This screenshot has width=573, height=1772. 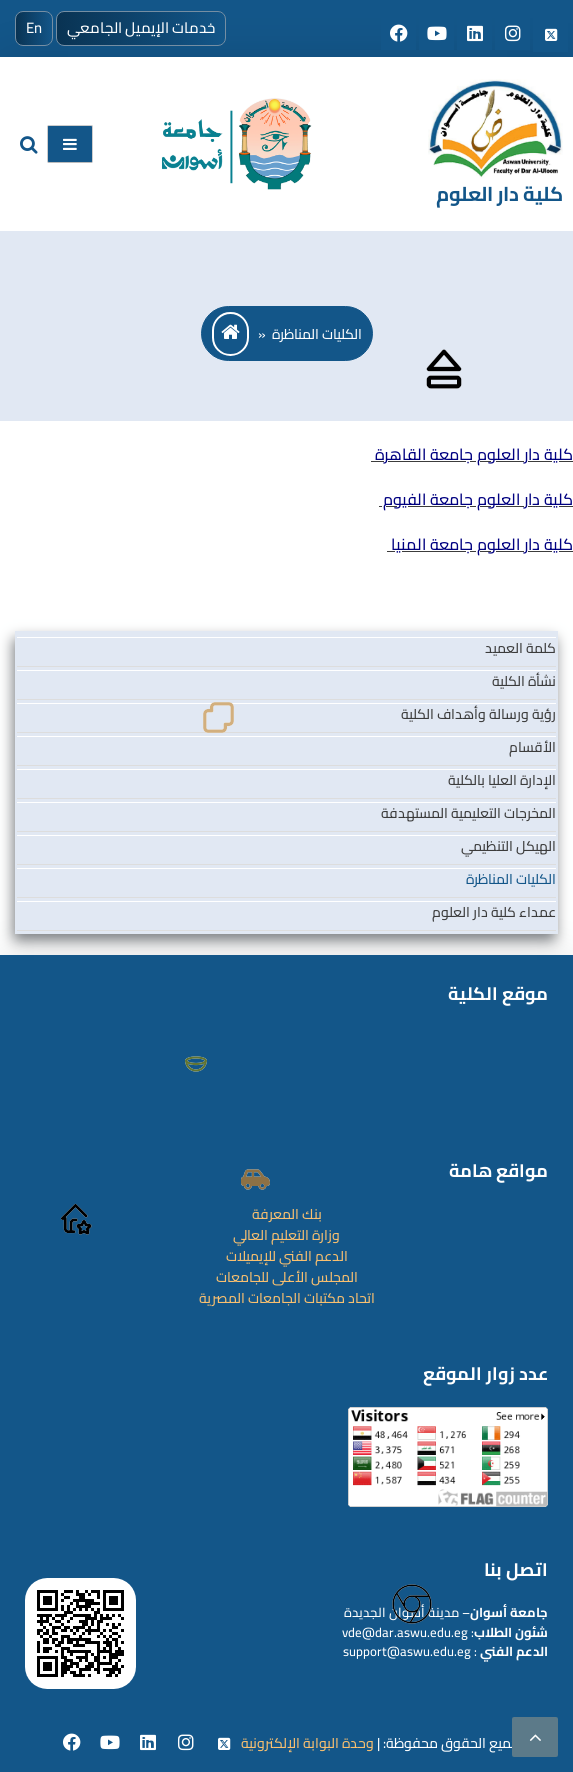 What do you see at coordinates (196, 1064) in the screenshot?
I see `switch to hemisphere or dome view` at bounding box center [196, 1064].